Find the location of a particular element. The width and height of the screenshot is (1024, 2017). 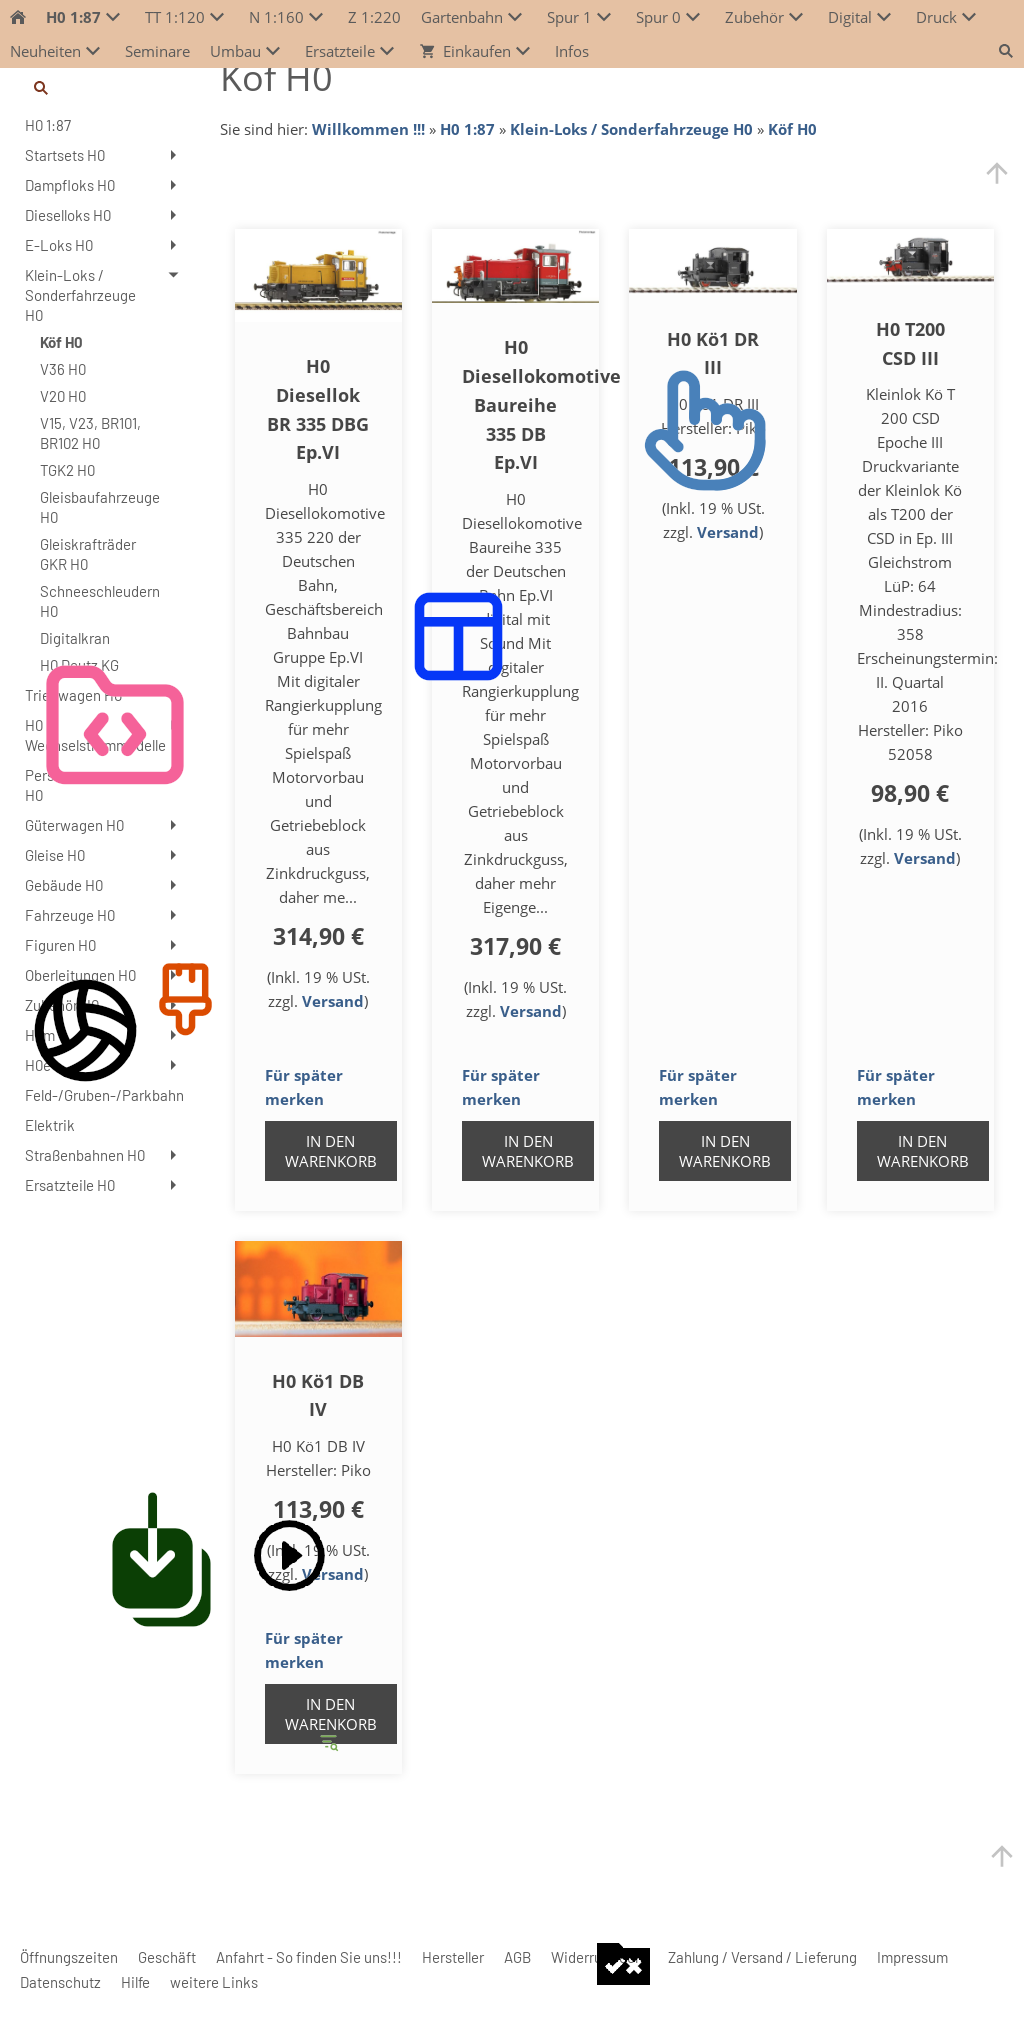

open code files directory is located at coordinates (115, 728).